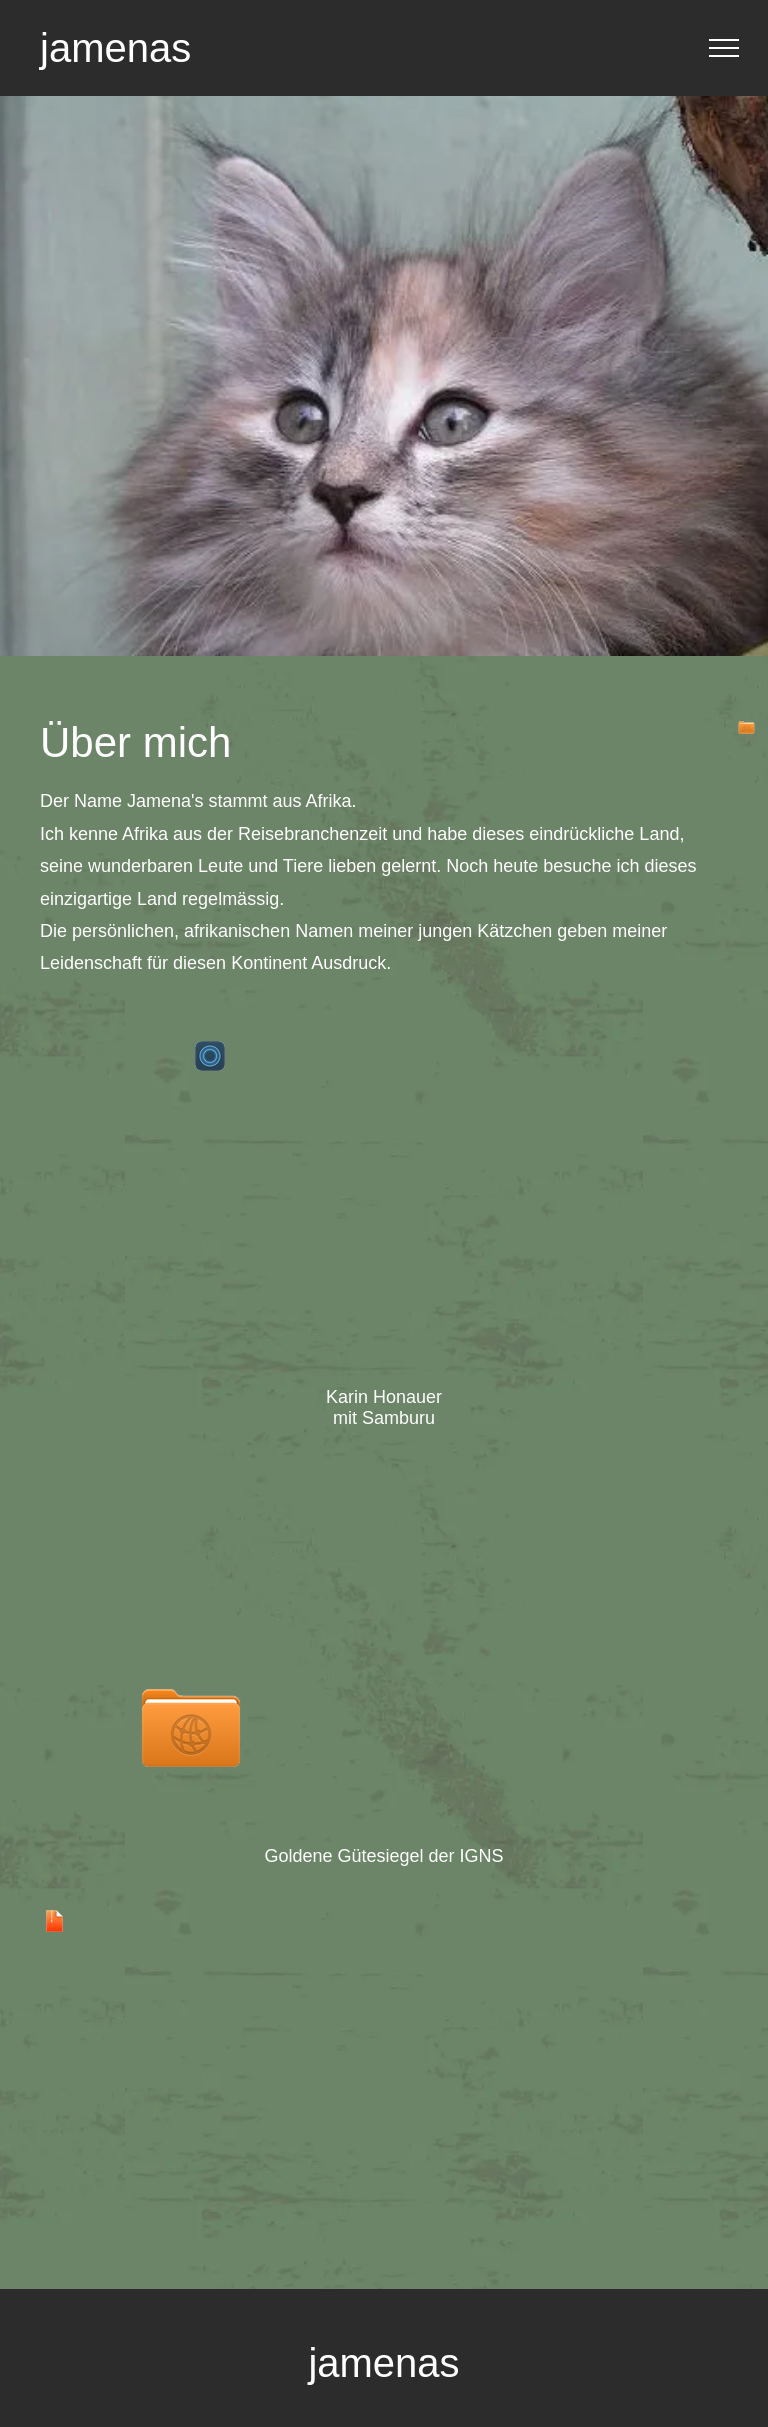 This screenshot has width=768, height=2427. What do you see at coordinates (210, 1056) in the screenshot?
I see `launch armagetron game` at bounding box center [210, 1056].